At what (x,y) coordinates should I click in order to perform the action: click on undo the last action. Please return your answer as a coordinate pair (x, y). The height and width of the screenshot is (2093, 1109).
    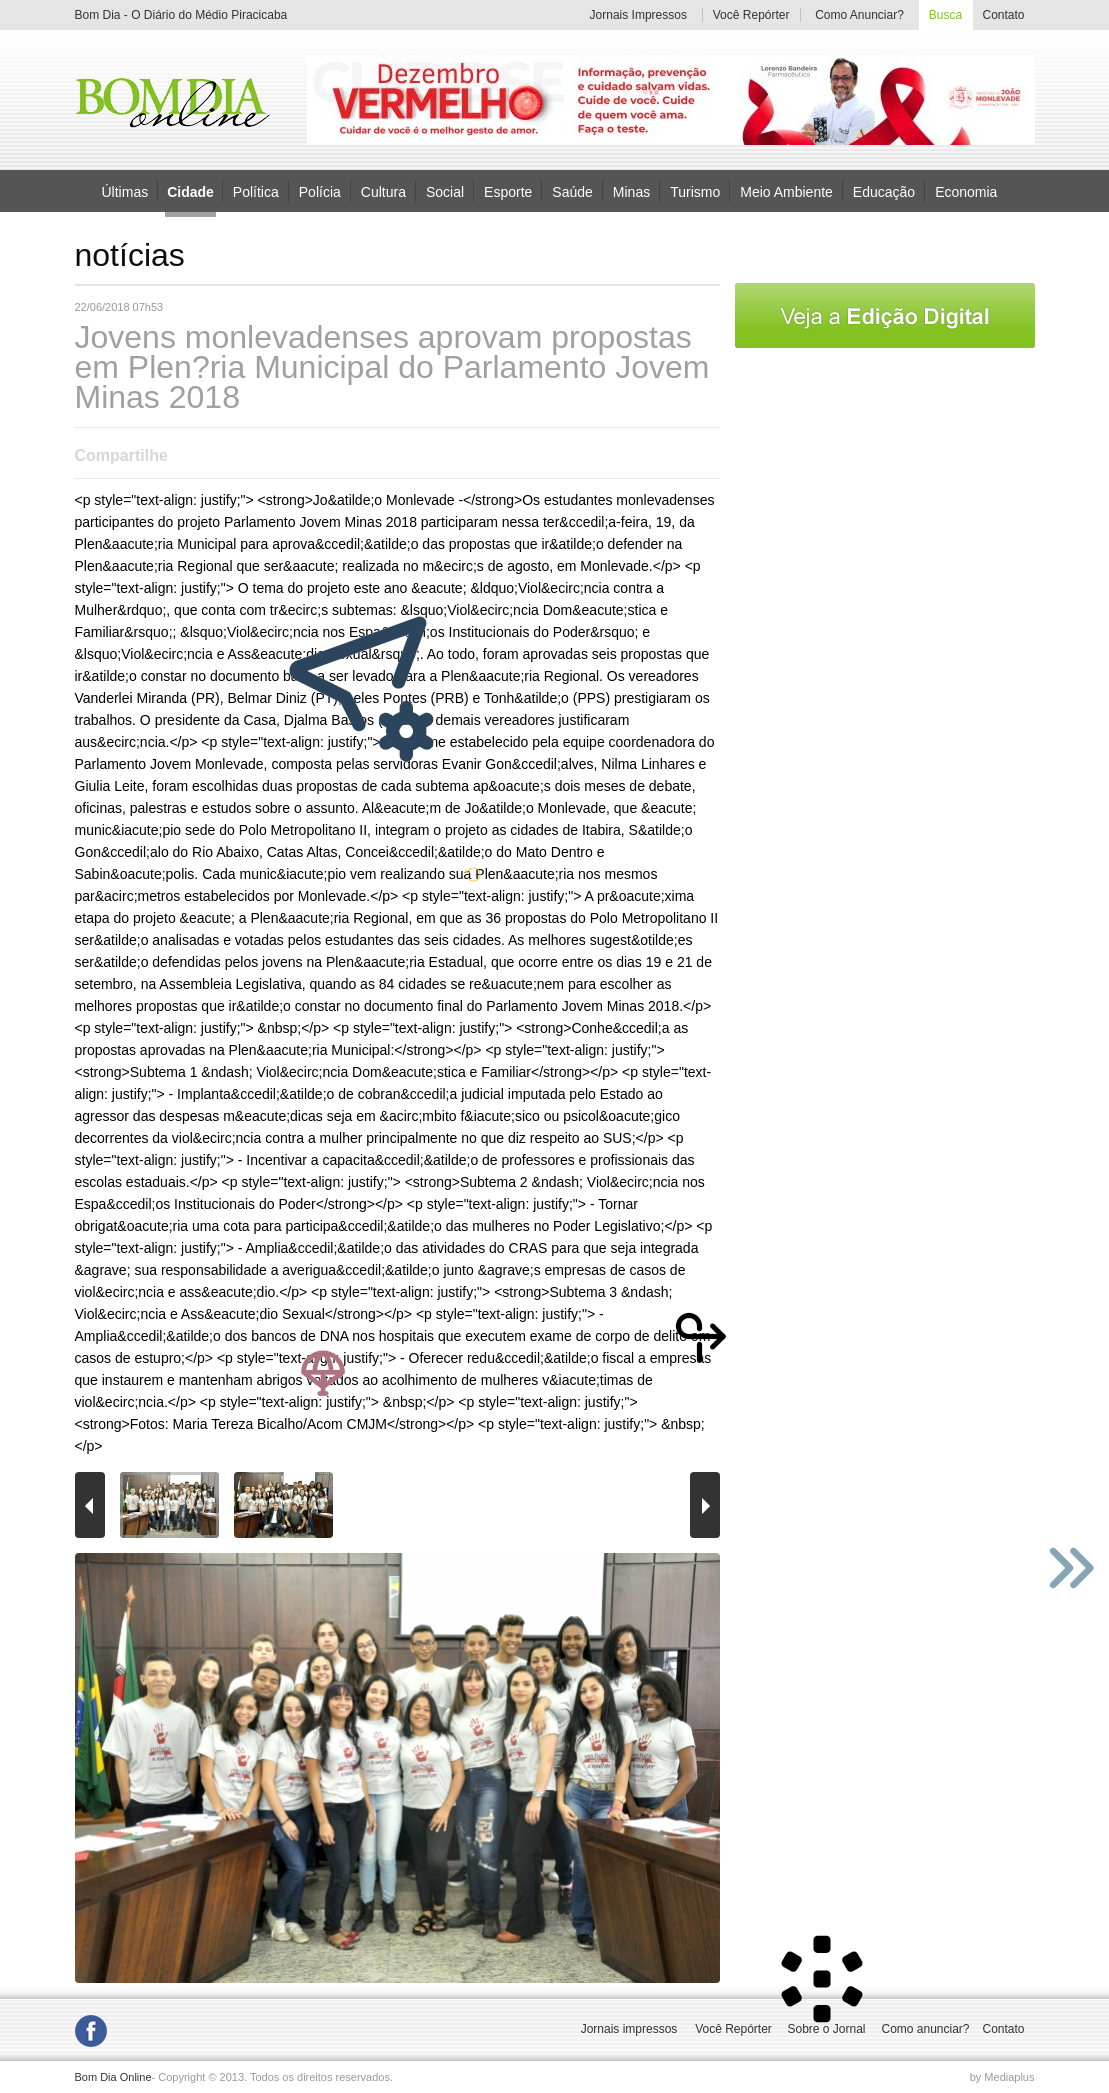
    Looking at the image, I should click on (473, 874).